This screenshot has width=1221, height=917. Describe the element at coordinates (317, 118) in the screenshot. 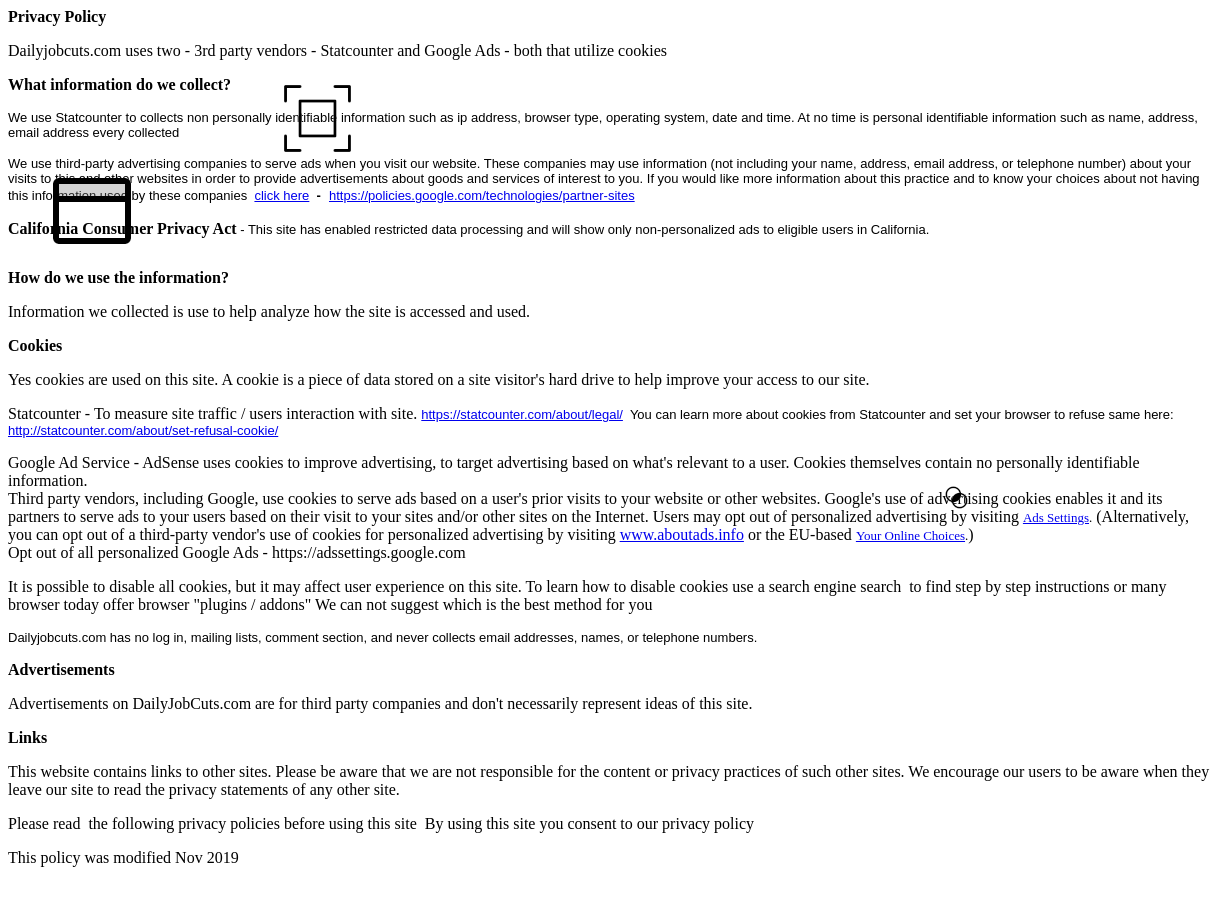

I see `scan a document or QR code` at that location.